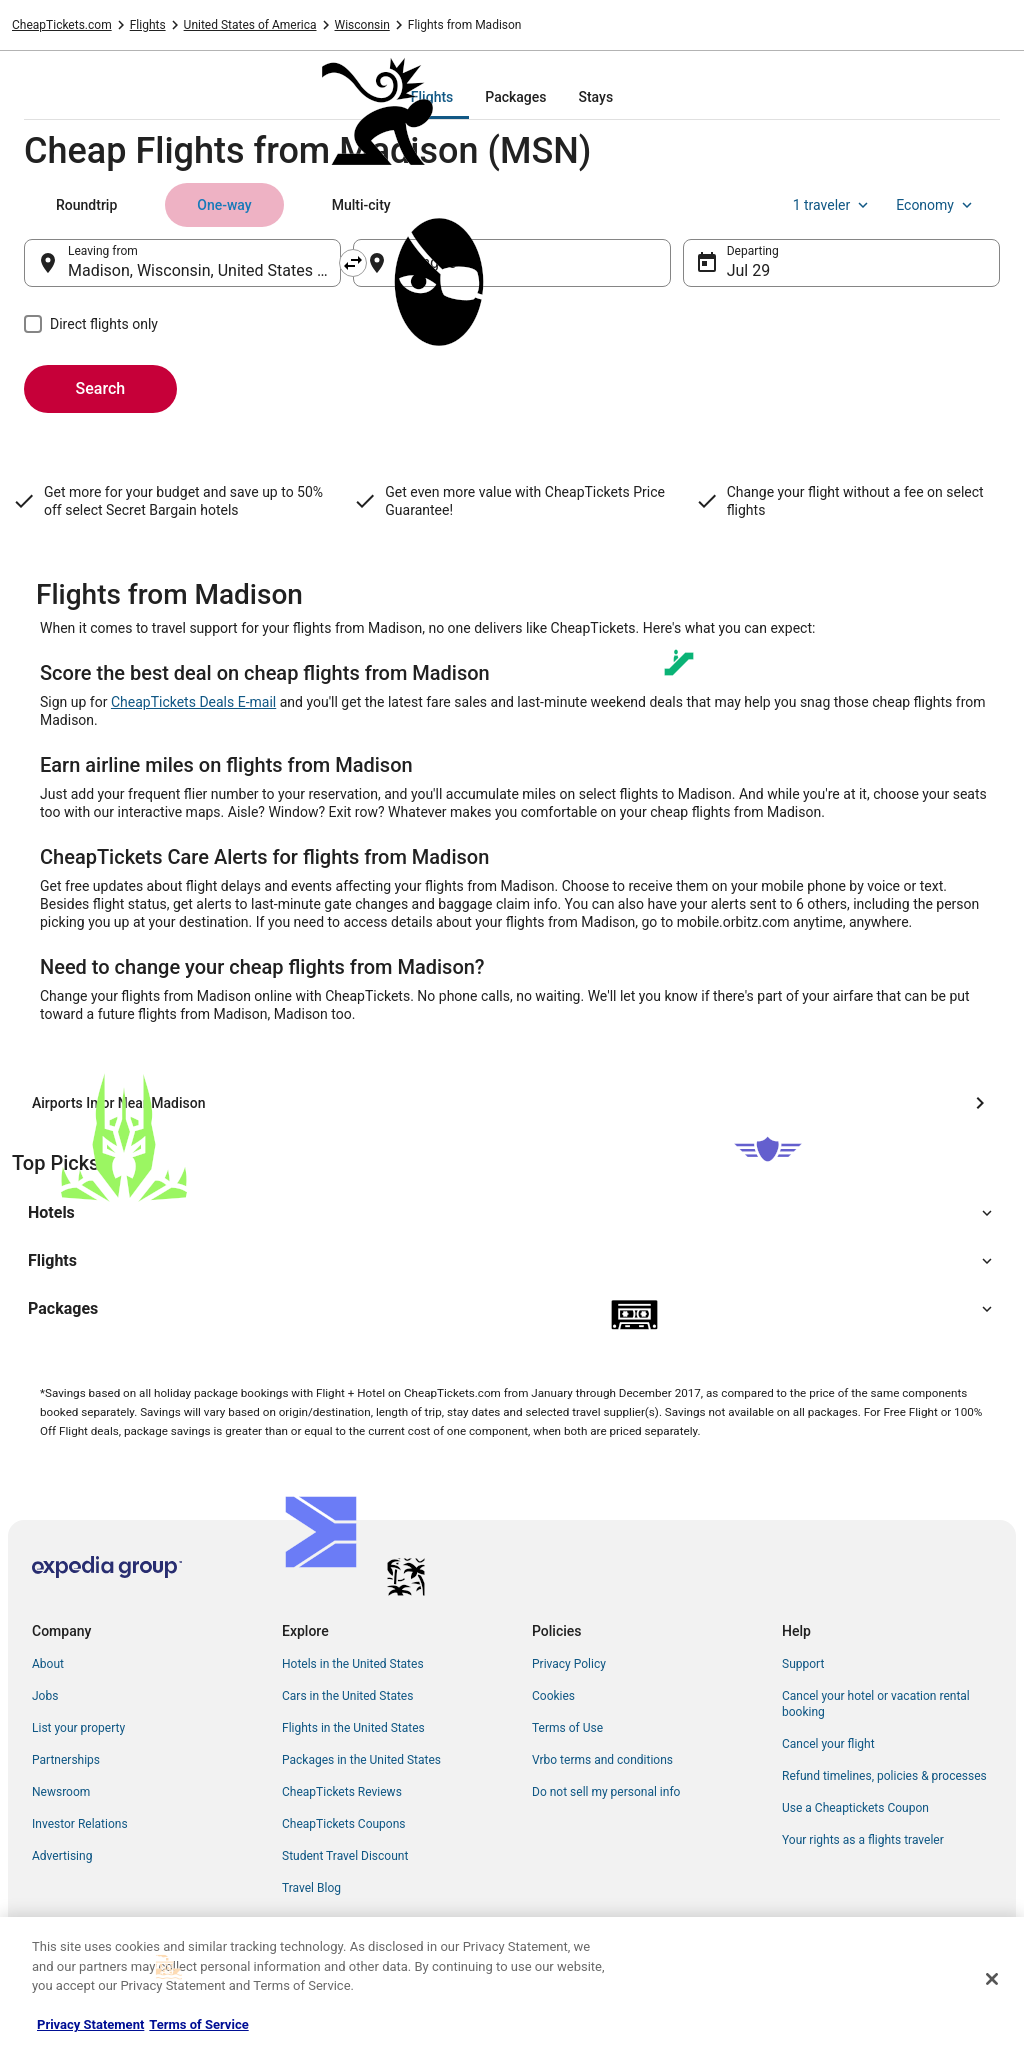  I want to click on access retro or vintage audio content, so click(634, 1315).